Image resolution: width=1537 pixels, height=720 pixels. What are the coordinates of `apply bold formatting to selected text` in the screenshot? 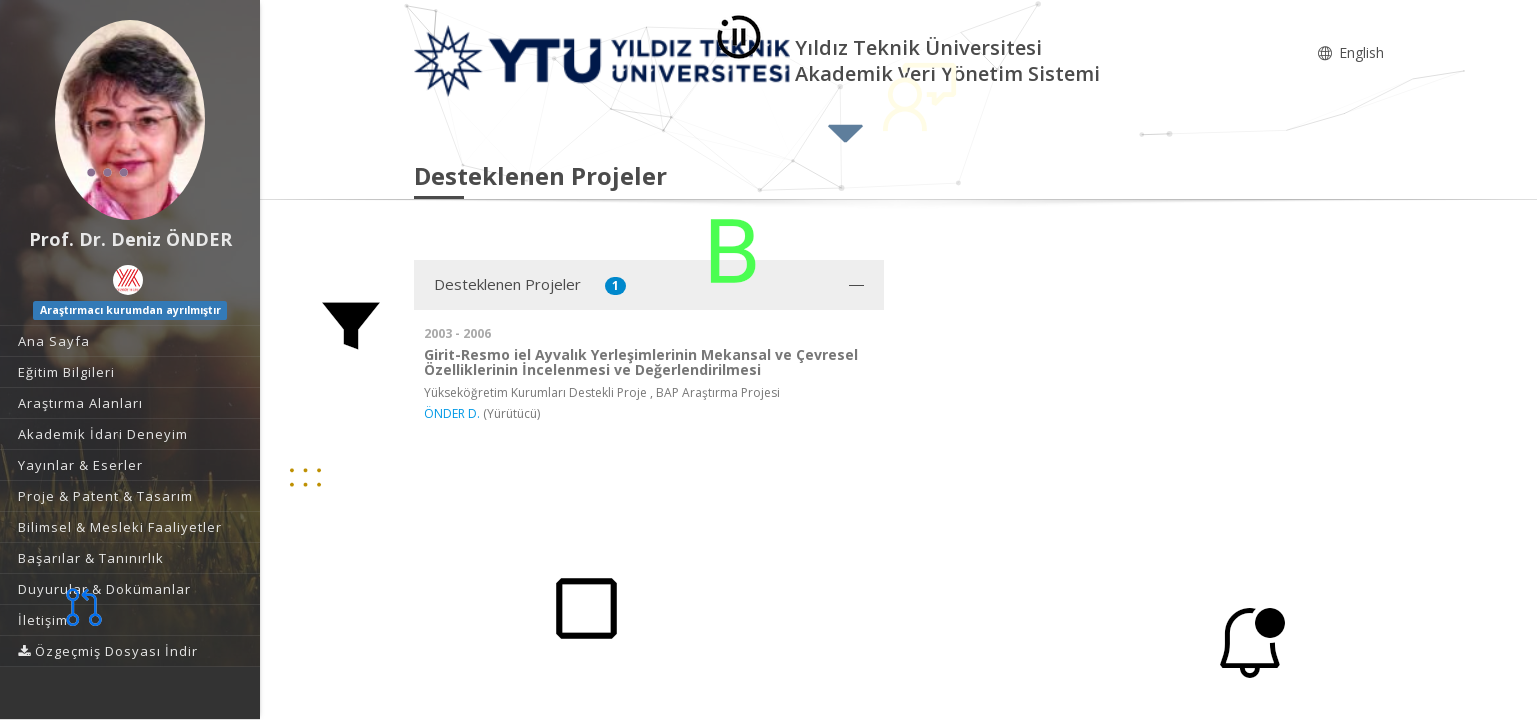 It's located at (730, 251).